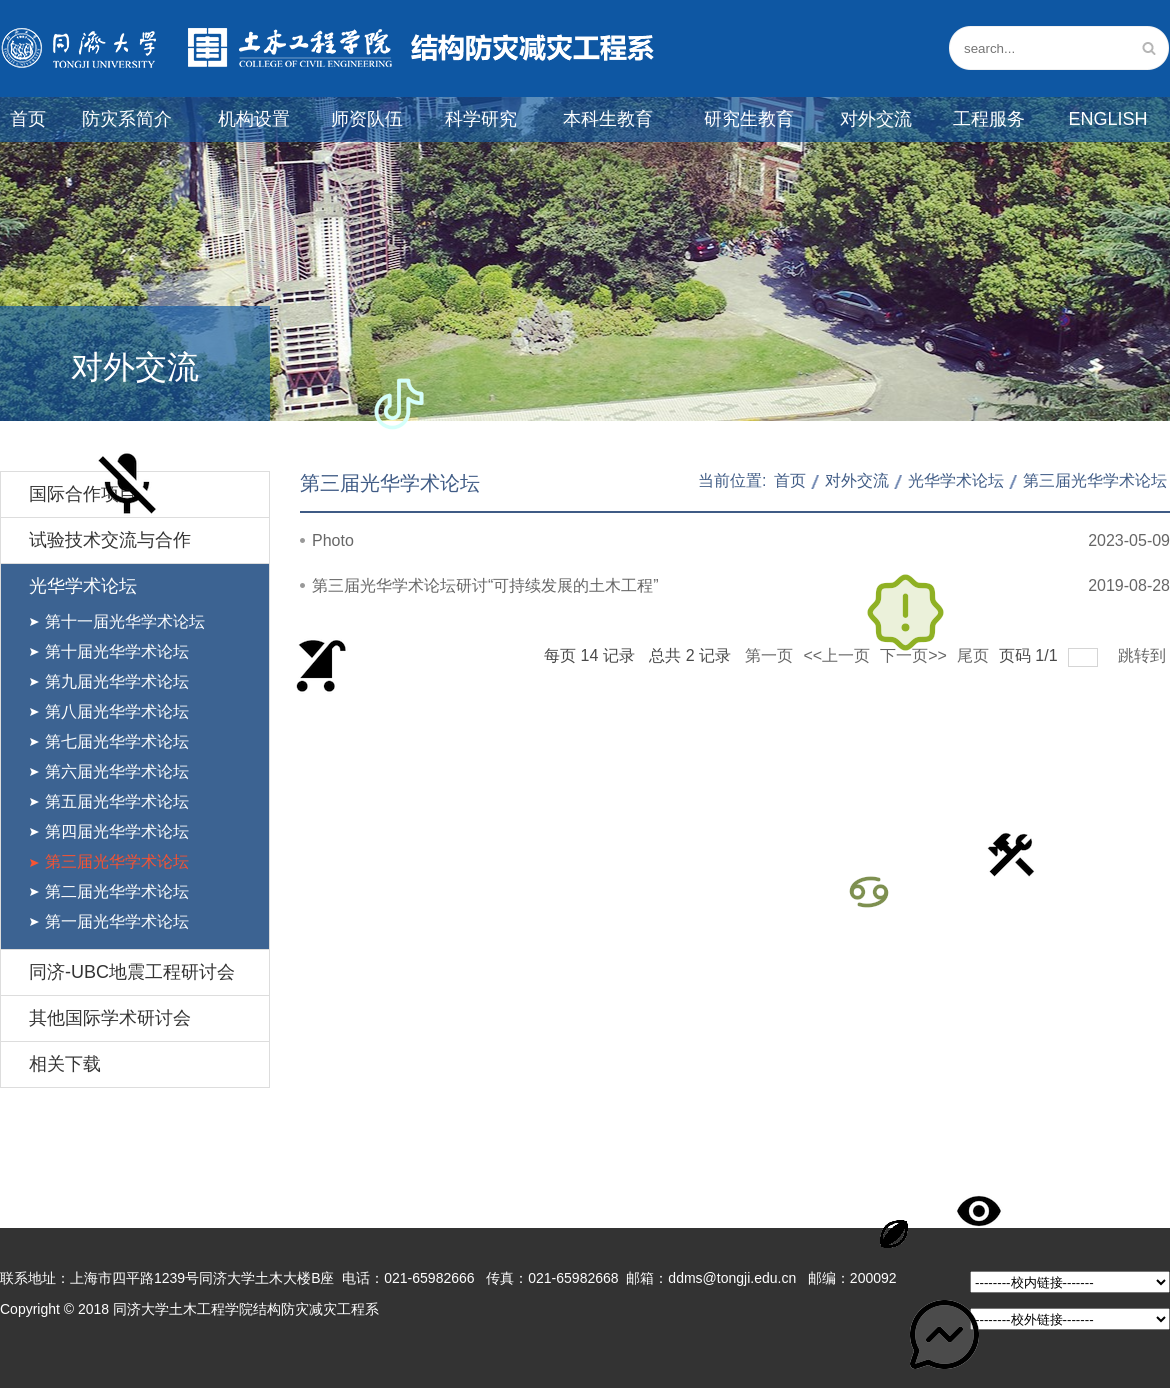 This screenshot has width=1170, height=1388. What do you see at coordinates (318, 664) in the screenshot?
I see `indicates stroller-friendly or family amenities available` at bounding box center [318, 664].